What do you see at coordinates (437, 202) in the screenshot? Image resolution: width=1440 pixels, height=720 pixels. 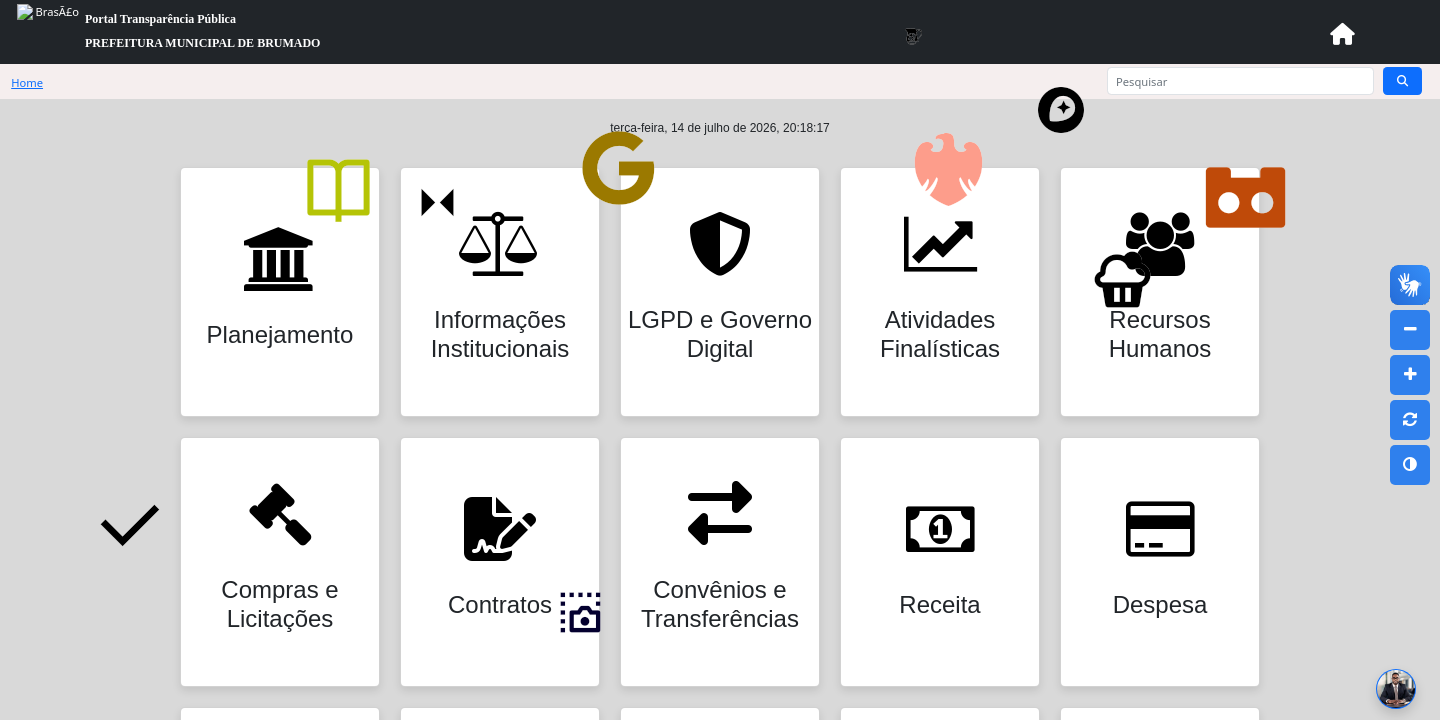 I see `collapse or contract a panel horizontally` at bounding box center [437, 202].